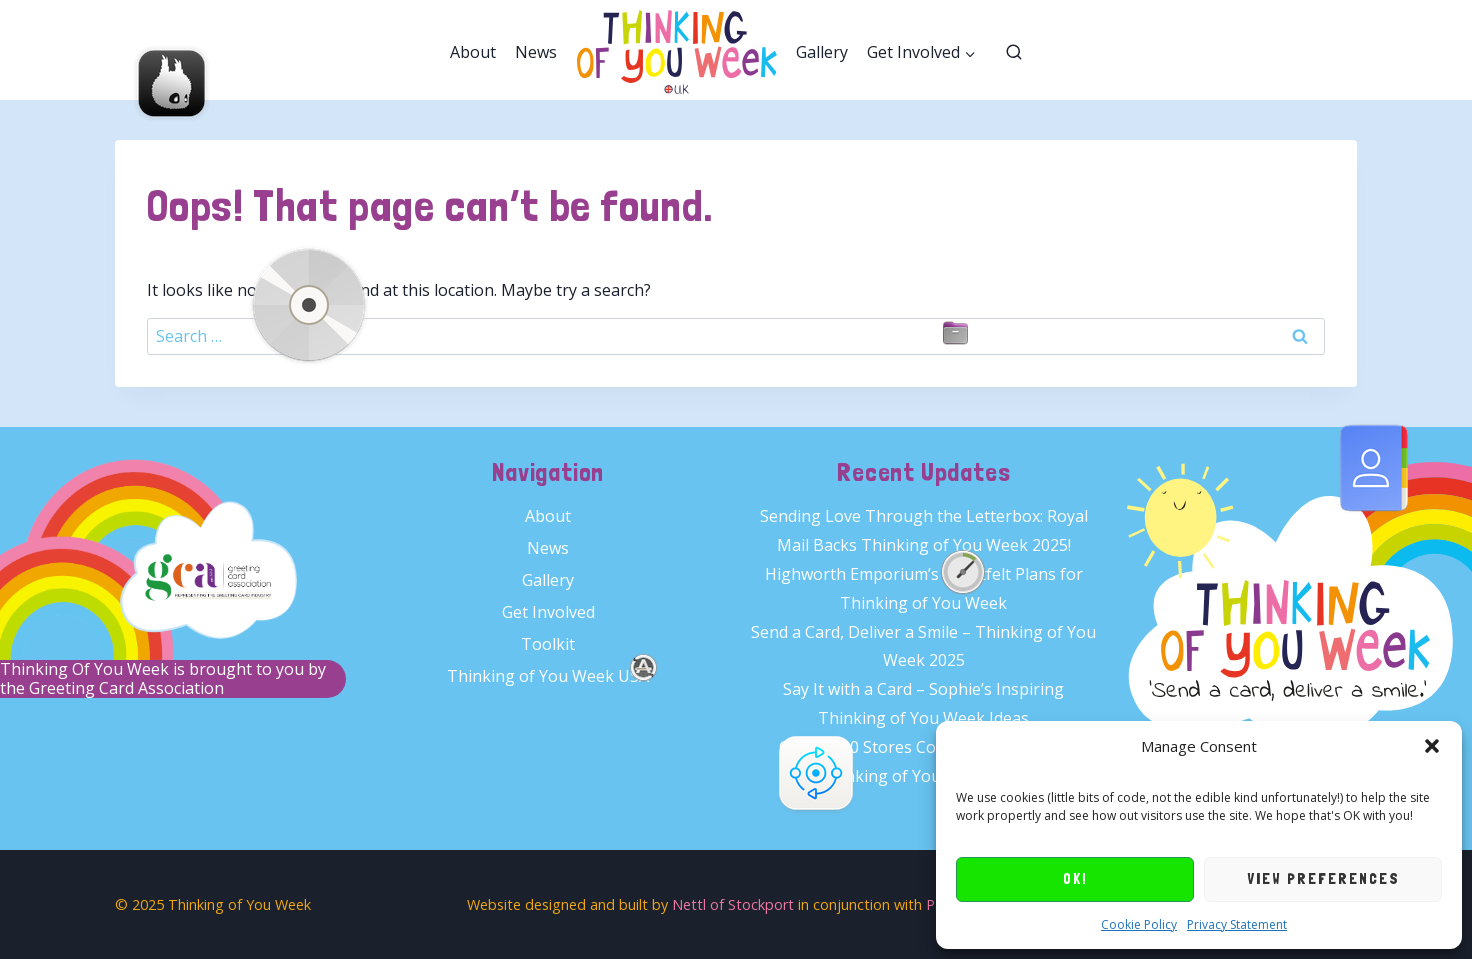 This screenshot has width=1472, height=959. I want to click on open coolero cooling system control app, so click(816, 773).